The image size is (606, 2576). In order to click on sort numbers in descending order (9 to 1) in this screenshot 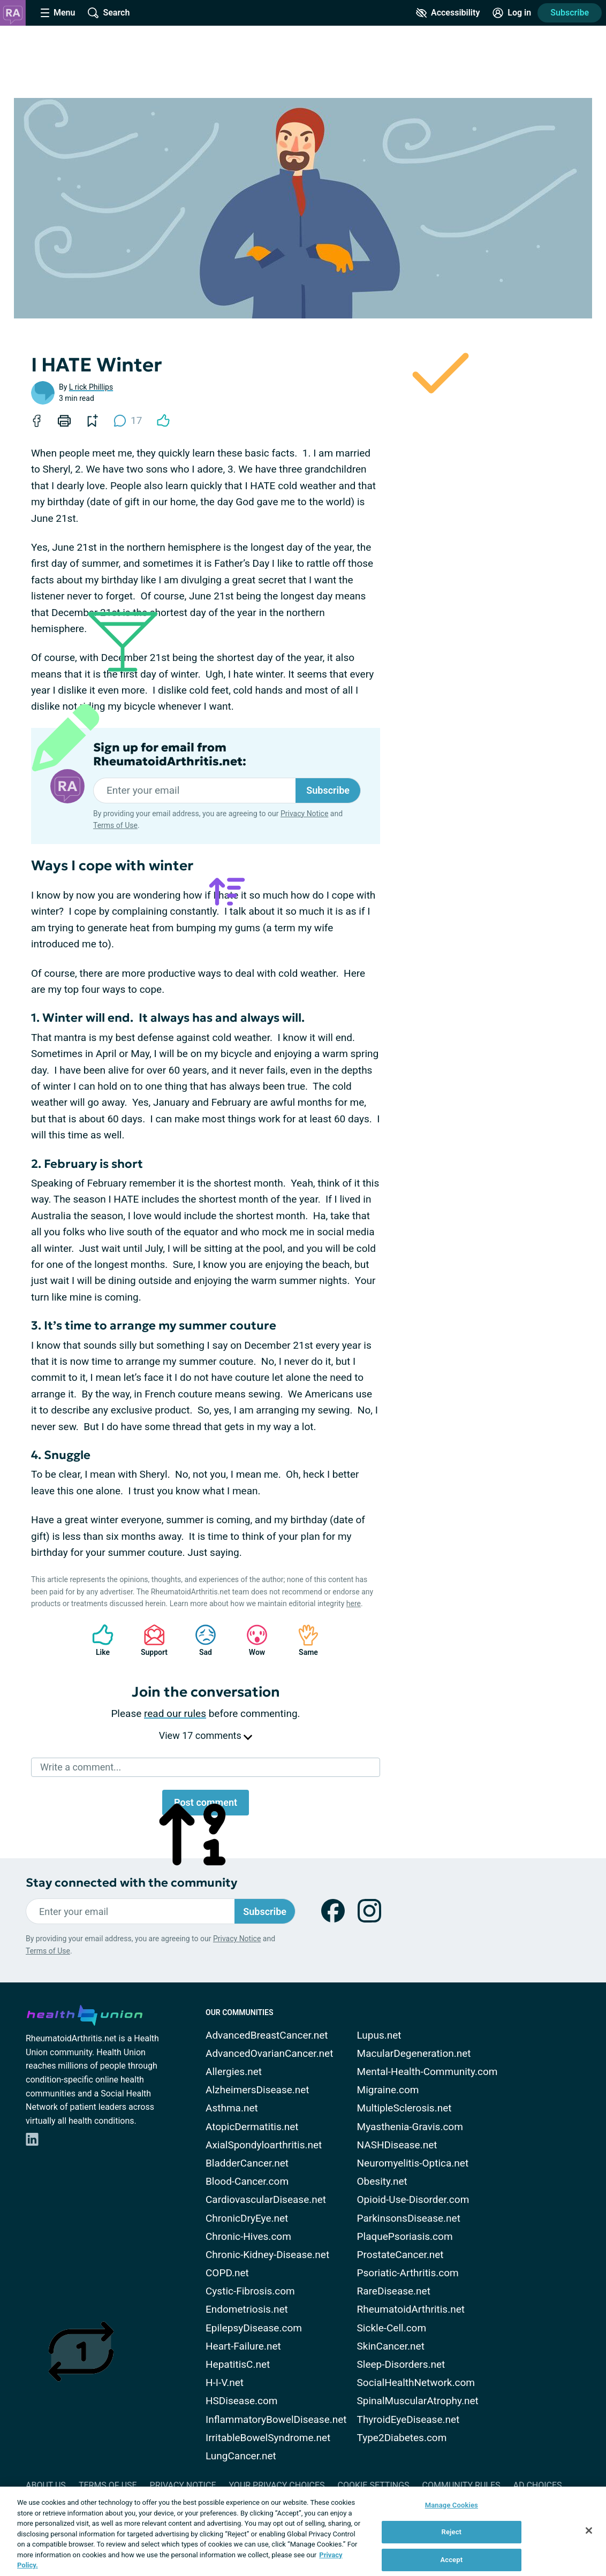, I will do `click(194, 1834)`.